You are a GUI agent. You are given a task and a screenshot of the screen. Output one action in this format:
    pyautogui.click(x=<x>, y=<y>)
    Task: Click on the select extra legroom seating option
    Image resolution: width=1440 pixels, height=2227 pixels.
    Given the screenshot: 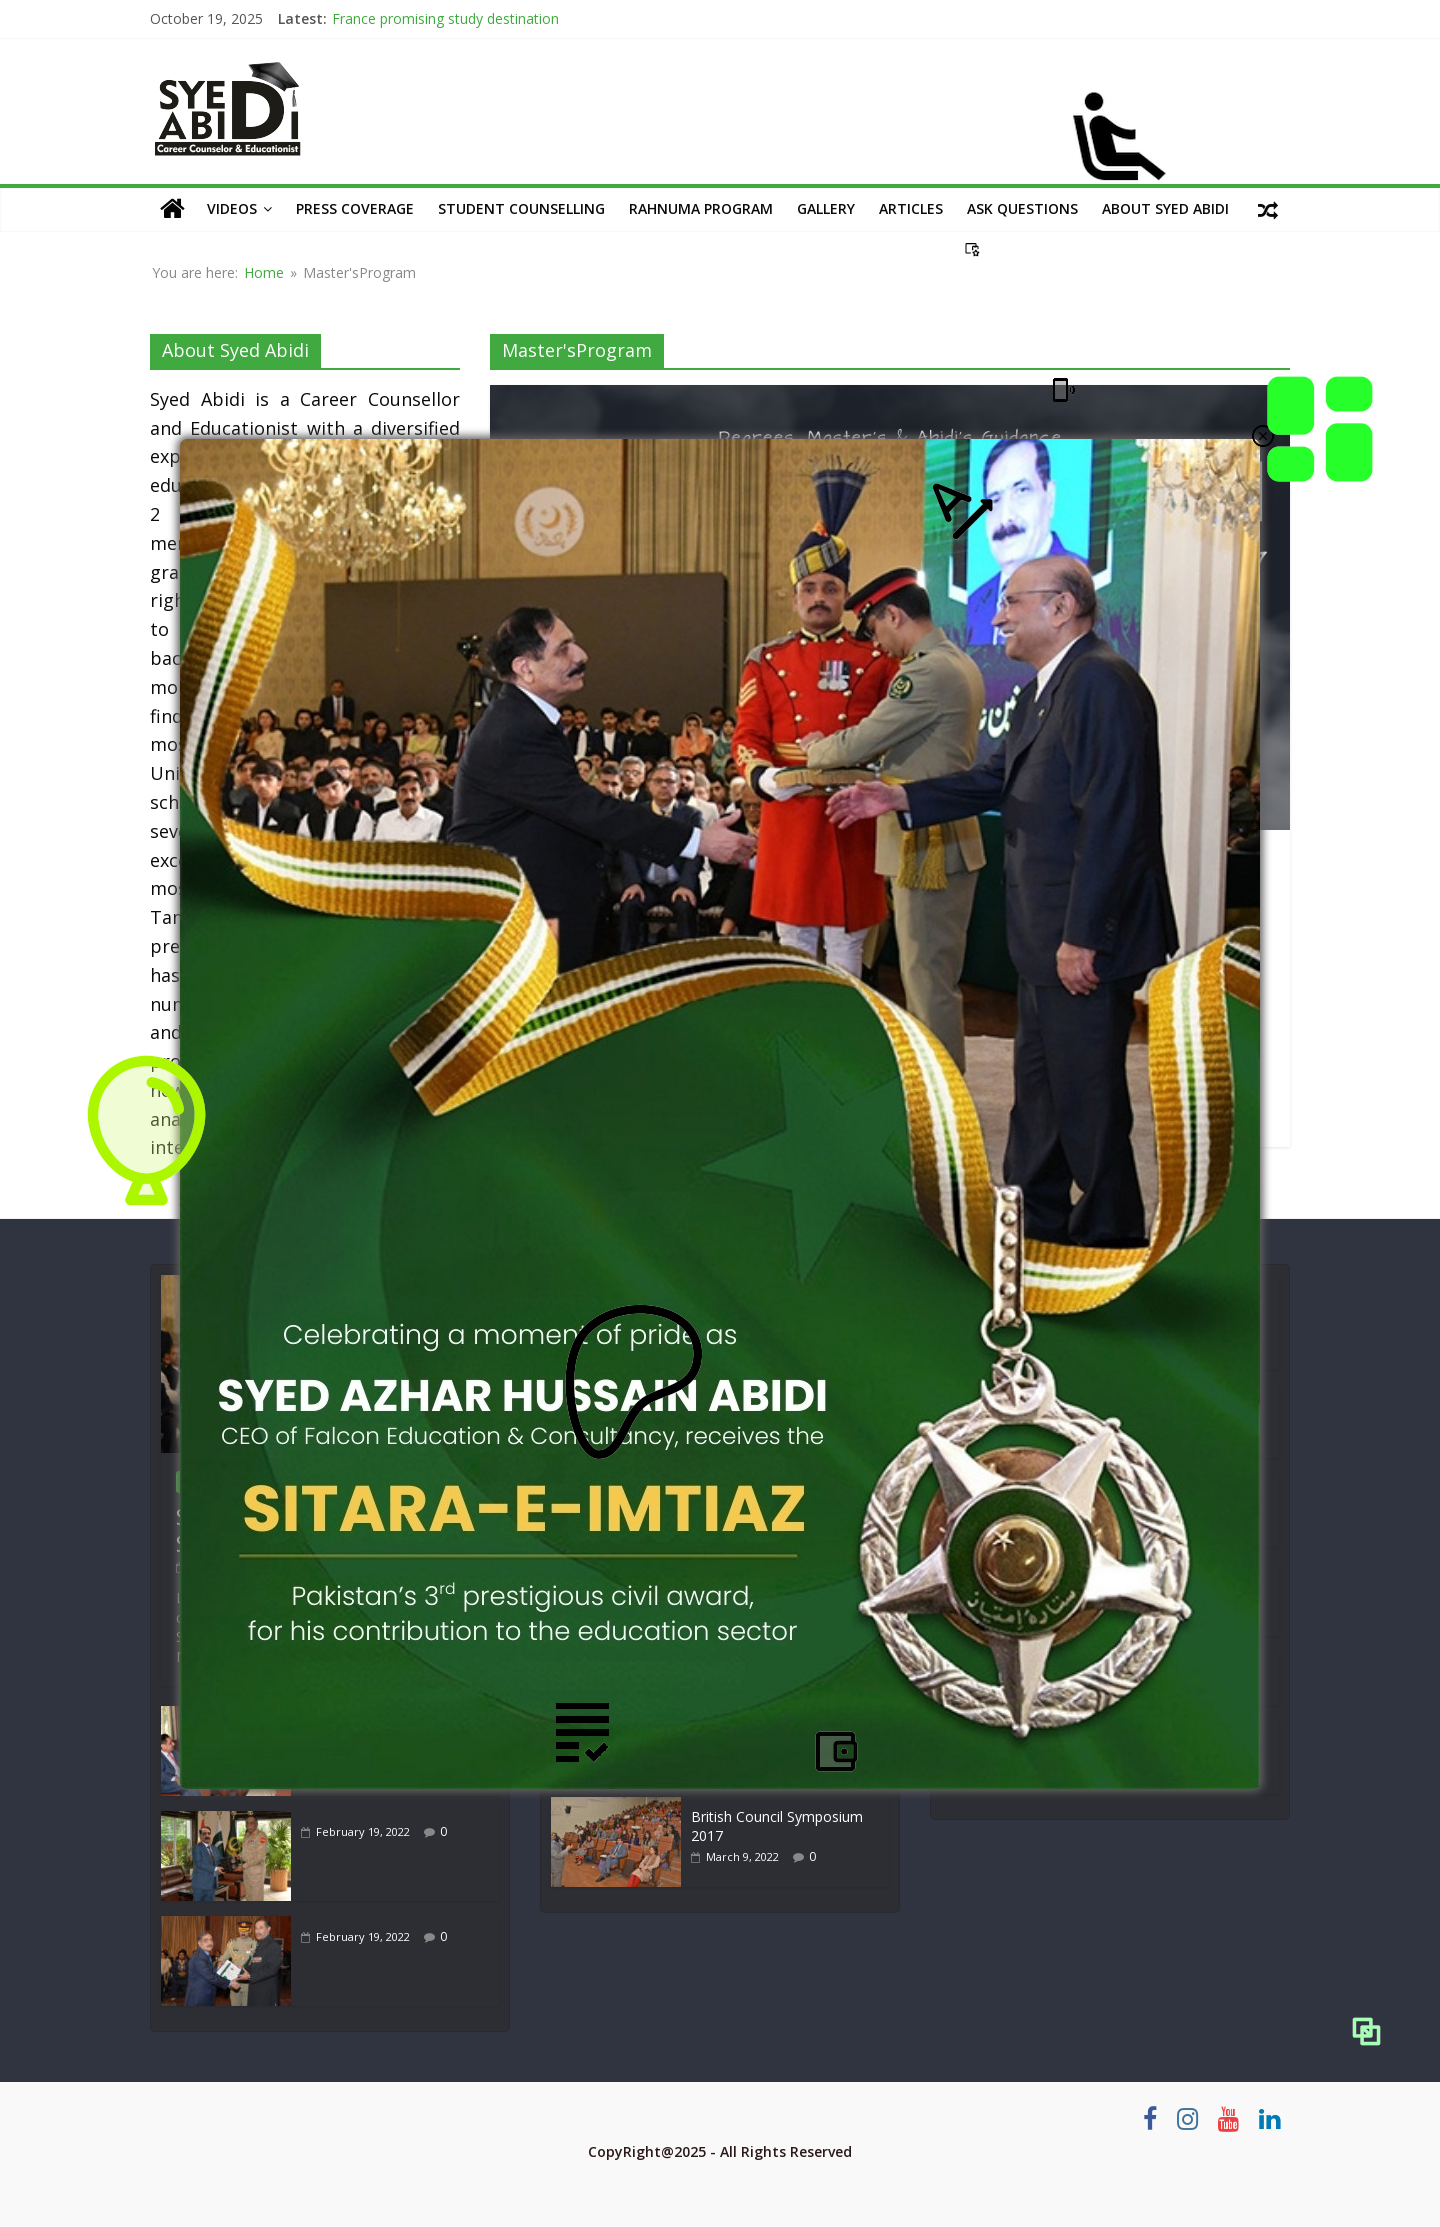 What is the action you would take?
    pyautogui.click(x=1119, y=138)
    